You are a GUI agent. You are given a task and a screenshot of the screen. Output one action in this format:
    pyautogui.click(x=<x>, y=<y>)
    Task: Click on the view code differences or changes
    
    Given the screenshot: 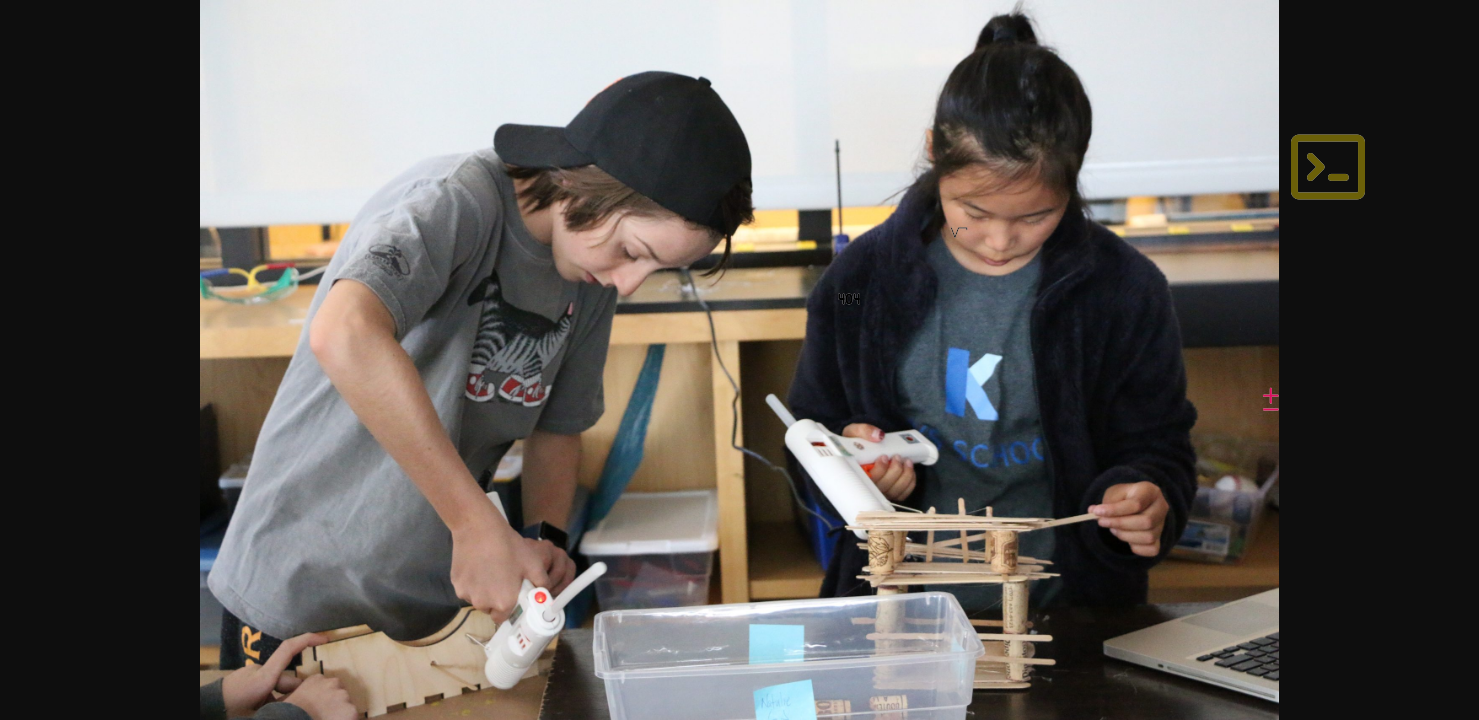 What is the action you would take?
    pyautogui.click(x=1270, y=399)
    